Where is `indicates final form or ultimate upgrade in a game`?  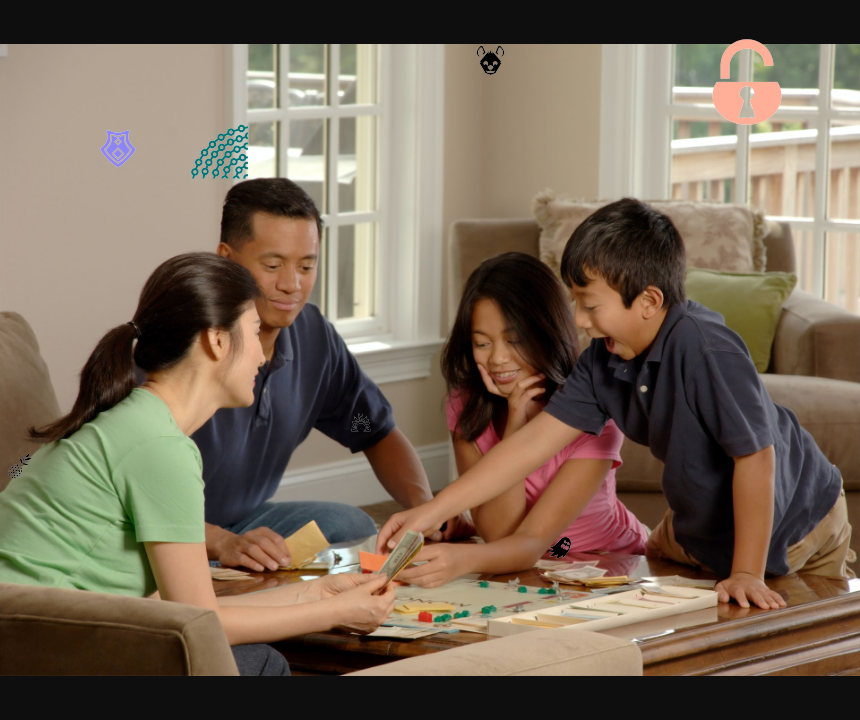 indicates final form or ultimate upgrade in a game is located at coordinates (361, 422).